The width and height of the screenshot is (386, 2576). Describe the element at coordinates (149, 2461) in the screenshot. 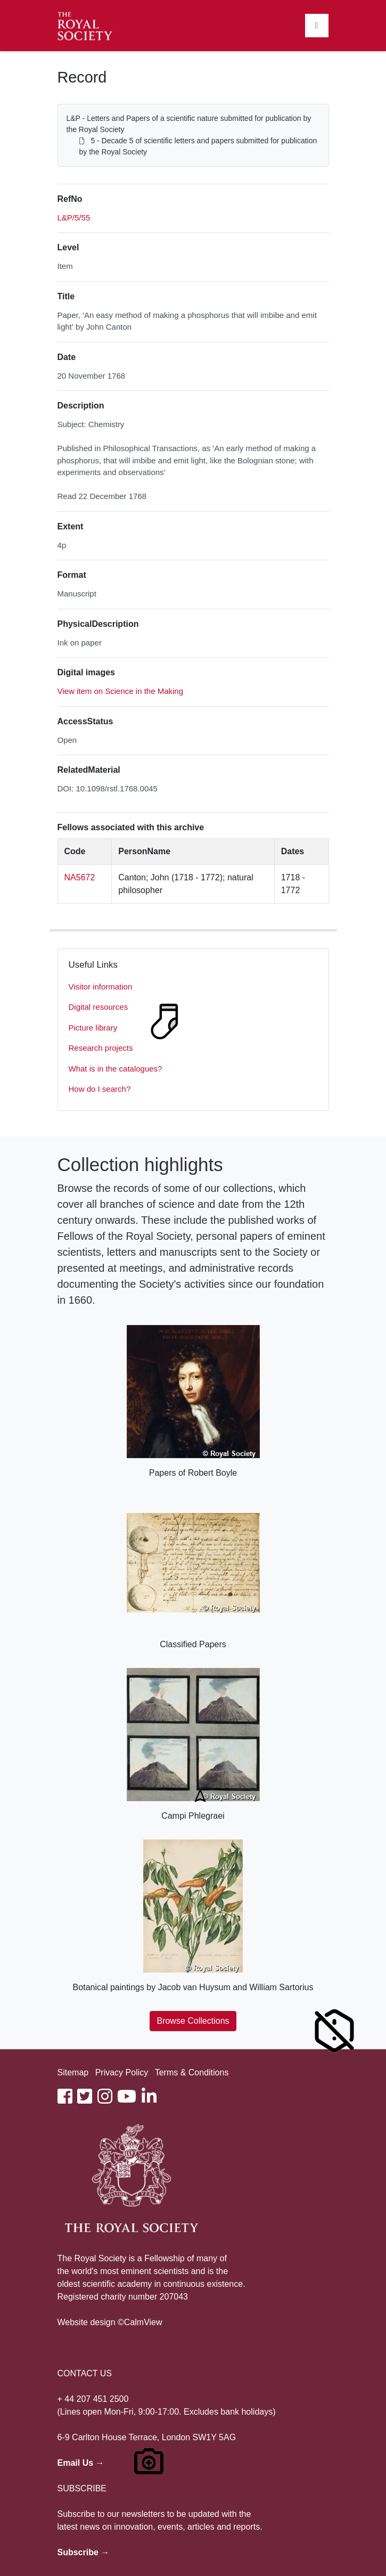

I see `enhance or improve photo quality` at that location.